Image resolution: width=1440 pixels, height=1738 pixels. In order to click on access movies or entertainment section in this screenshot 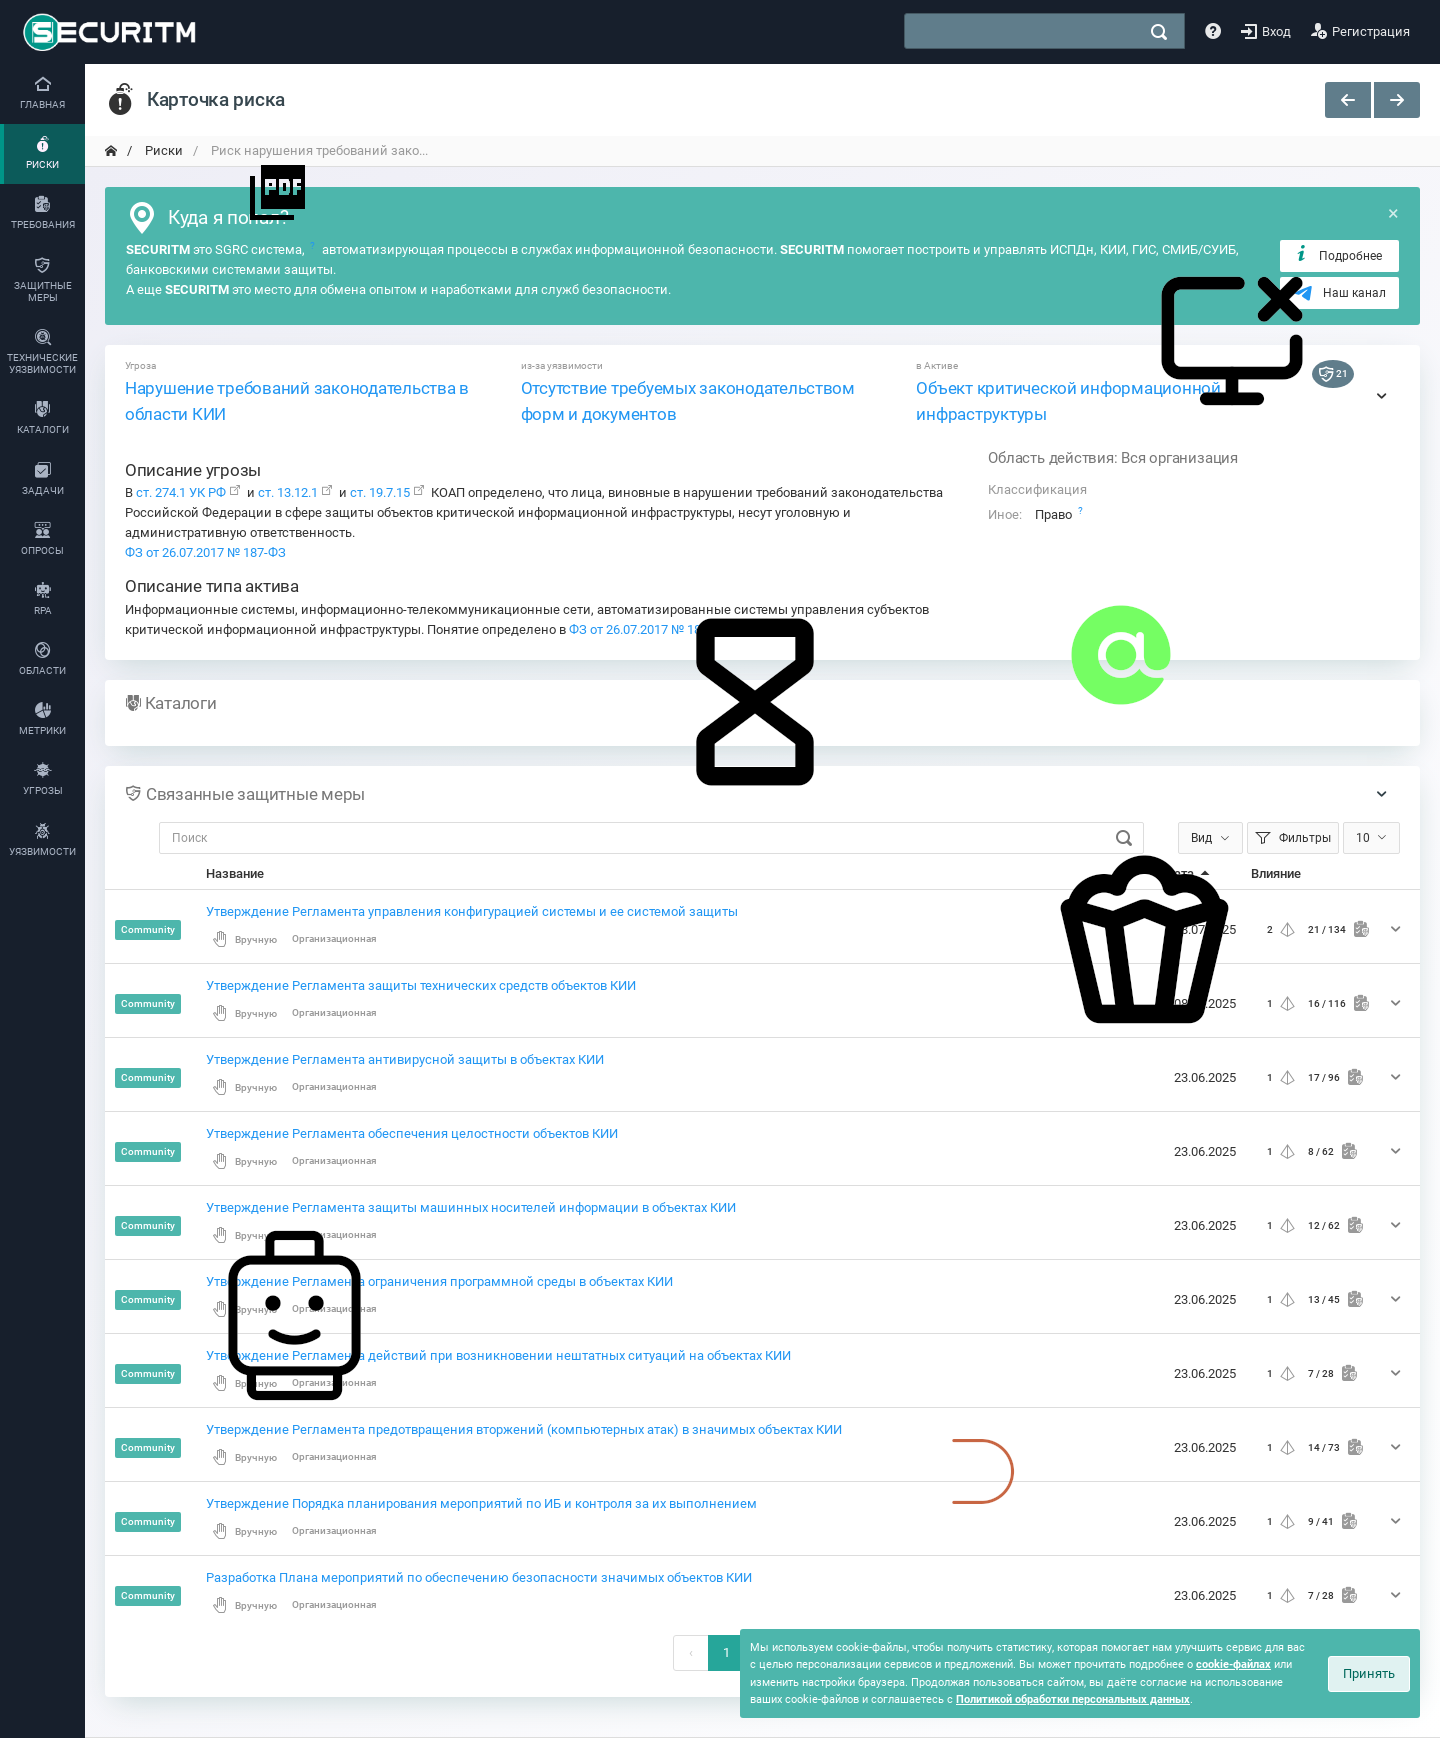, I will do `click(1144, 945)`.